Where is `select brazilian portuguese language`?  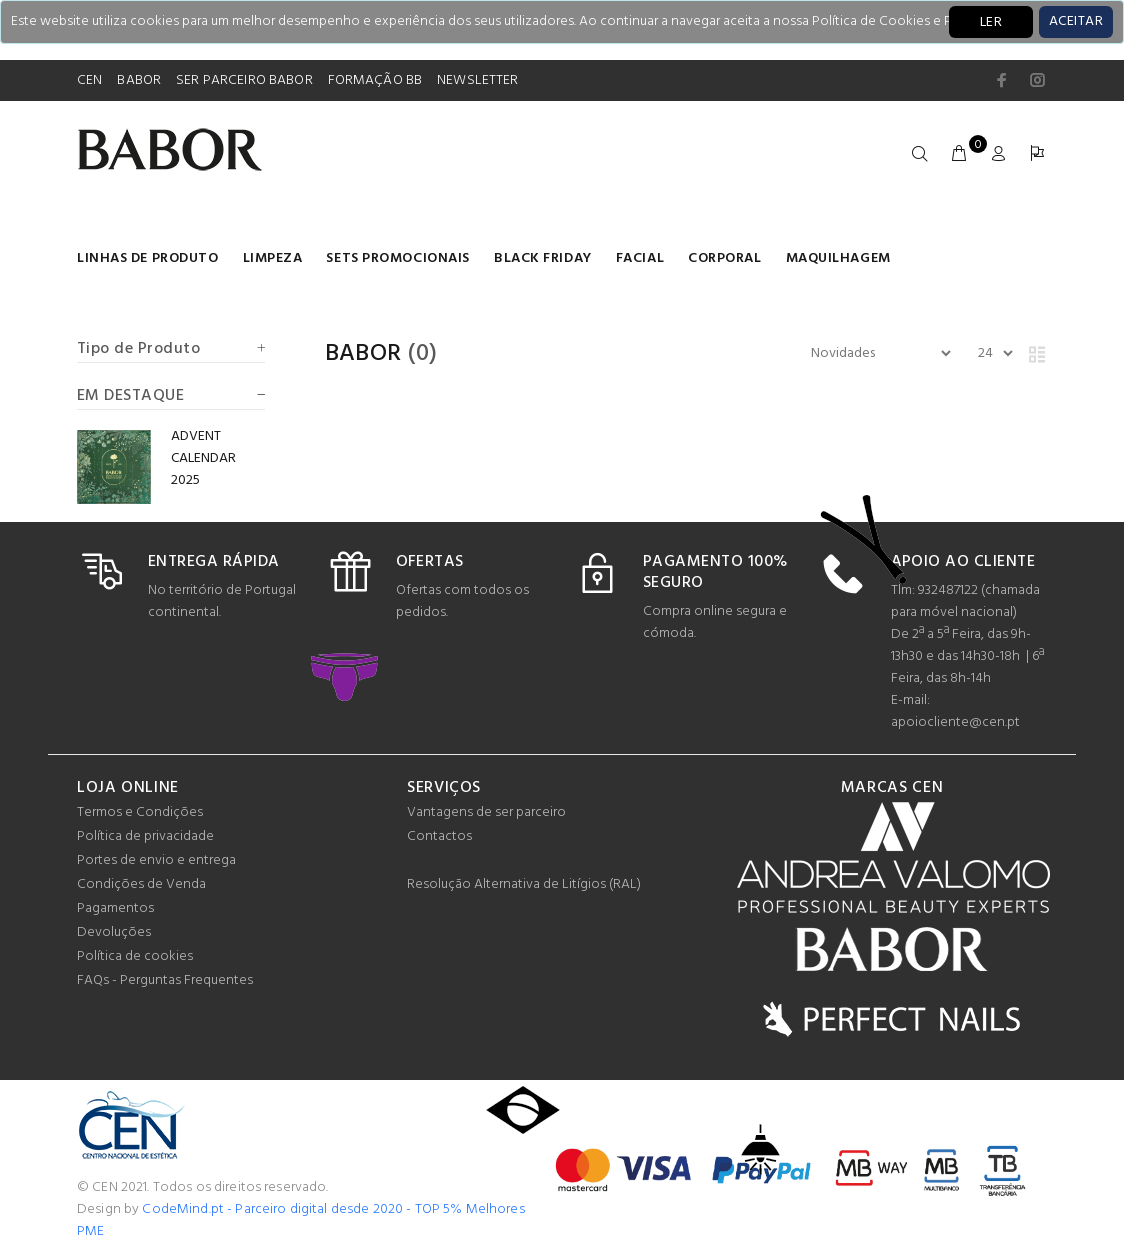 select brazilian portuguese language is located at coordinates (523, 1110).